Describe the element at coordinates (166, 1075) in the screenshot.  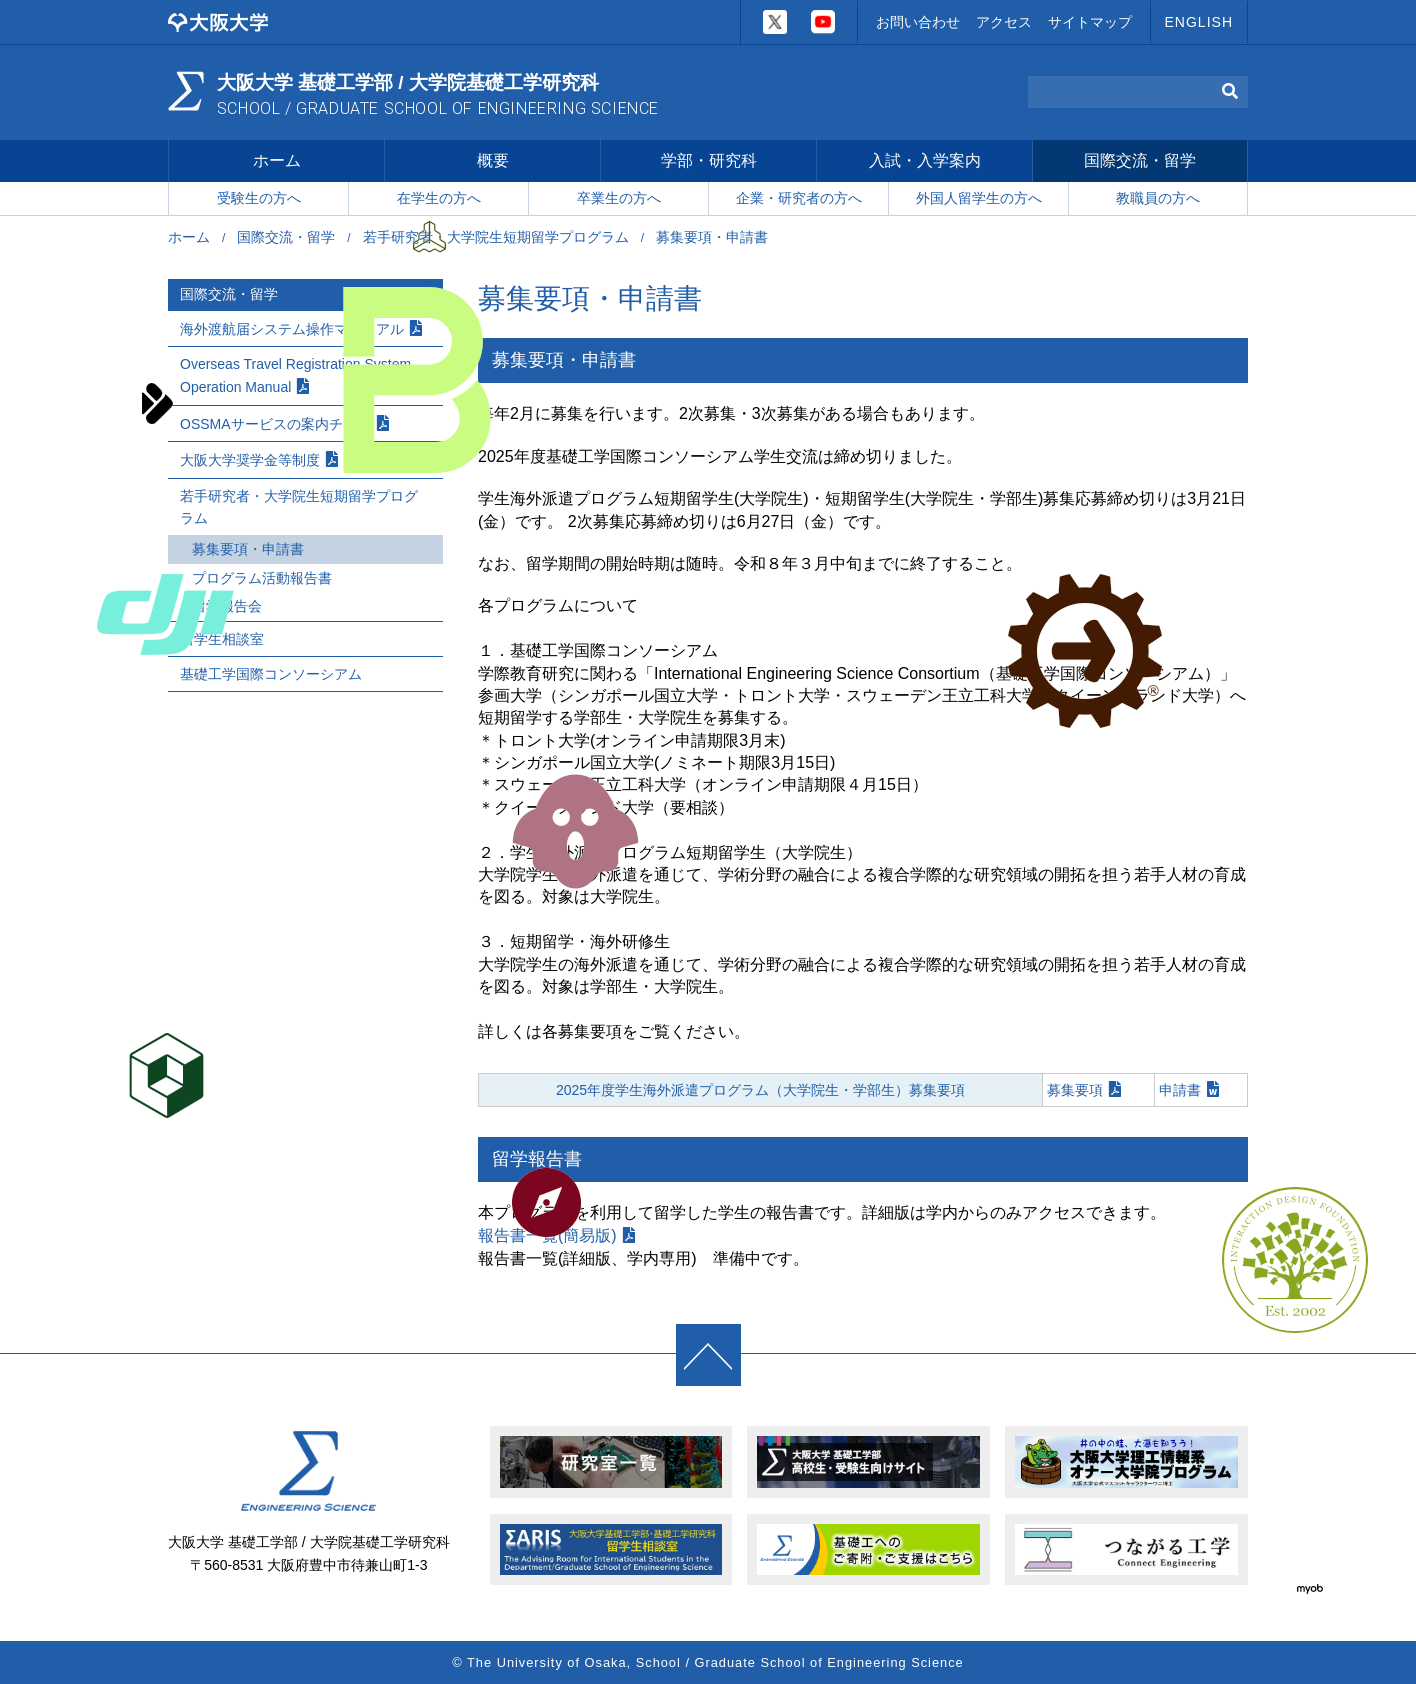
I see `blueprint app logo` at that location.